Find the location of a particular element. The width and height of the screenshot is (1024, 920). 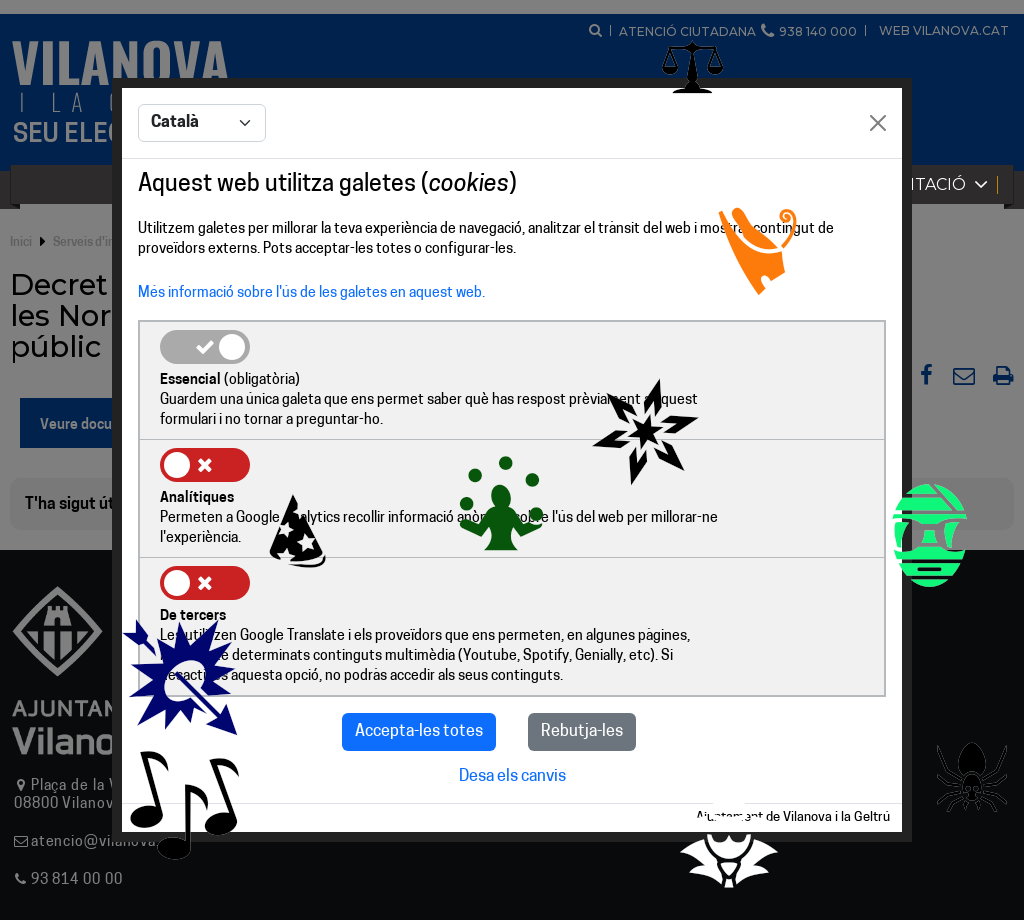

mark item as favorite is located at coordinates (645, 432).